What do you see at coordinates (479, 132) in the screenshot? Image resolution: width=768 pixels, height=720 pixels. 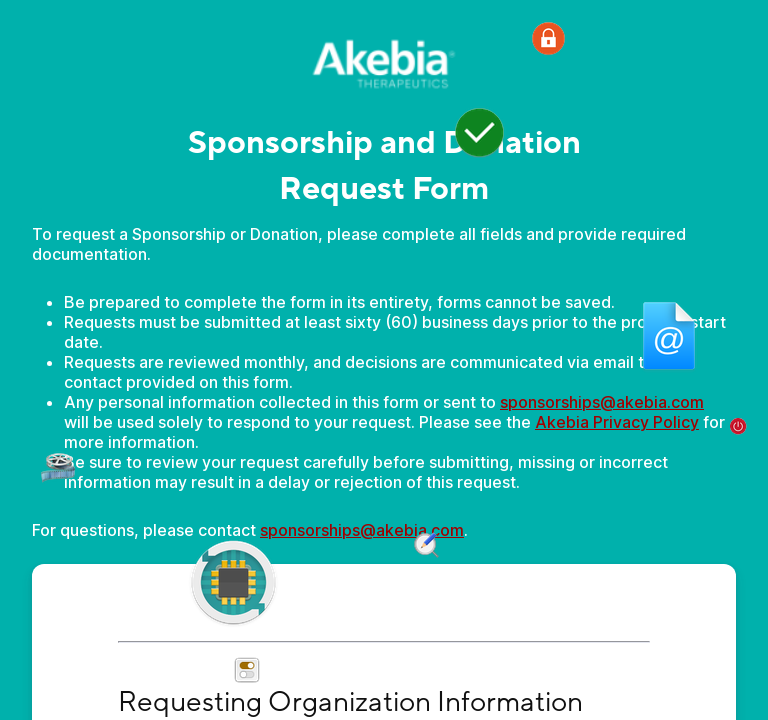 I see `indicates file has been successfully synced` at bounding box center [479, 132].